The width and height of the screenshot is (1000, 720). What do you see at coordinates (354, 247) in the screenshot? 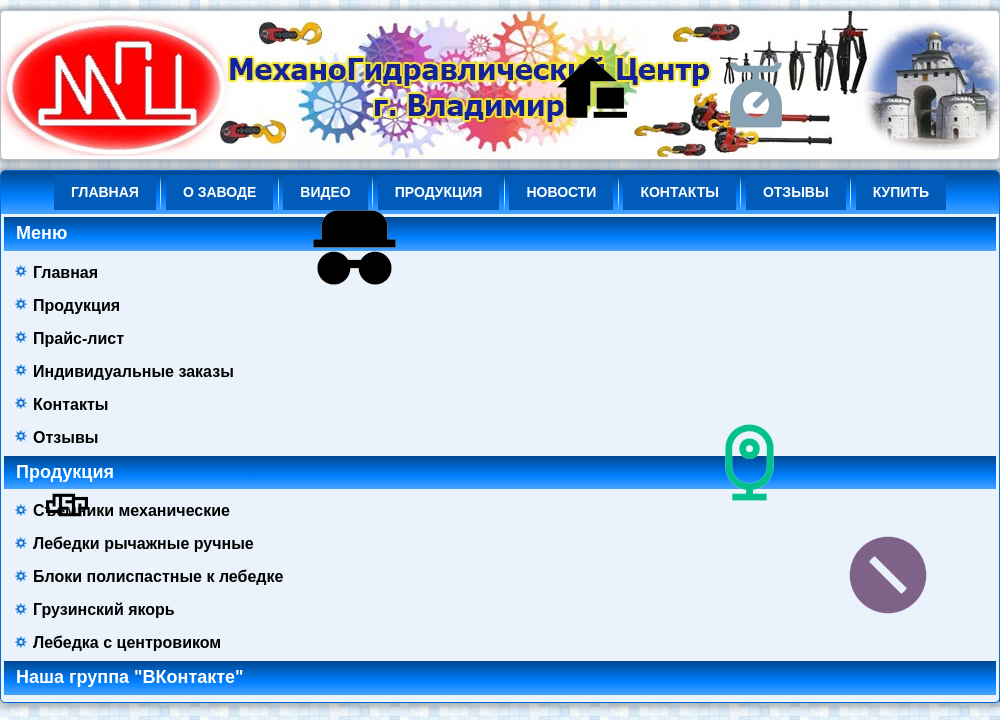
I see `enable incognito or private browsing mode` at bounding box center [354, 247].